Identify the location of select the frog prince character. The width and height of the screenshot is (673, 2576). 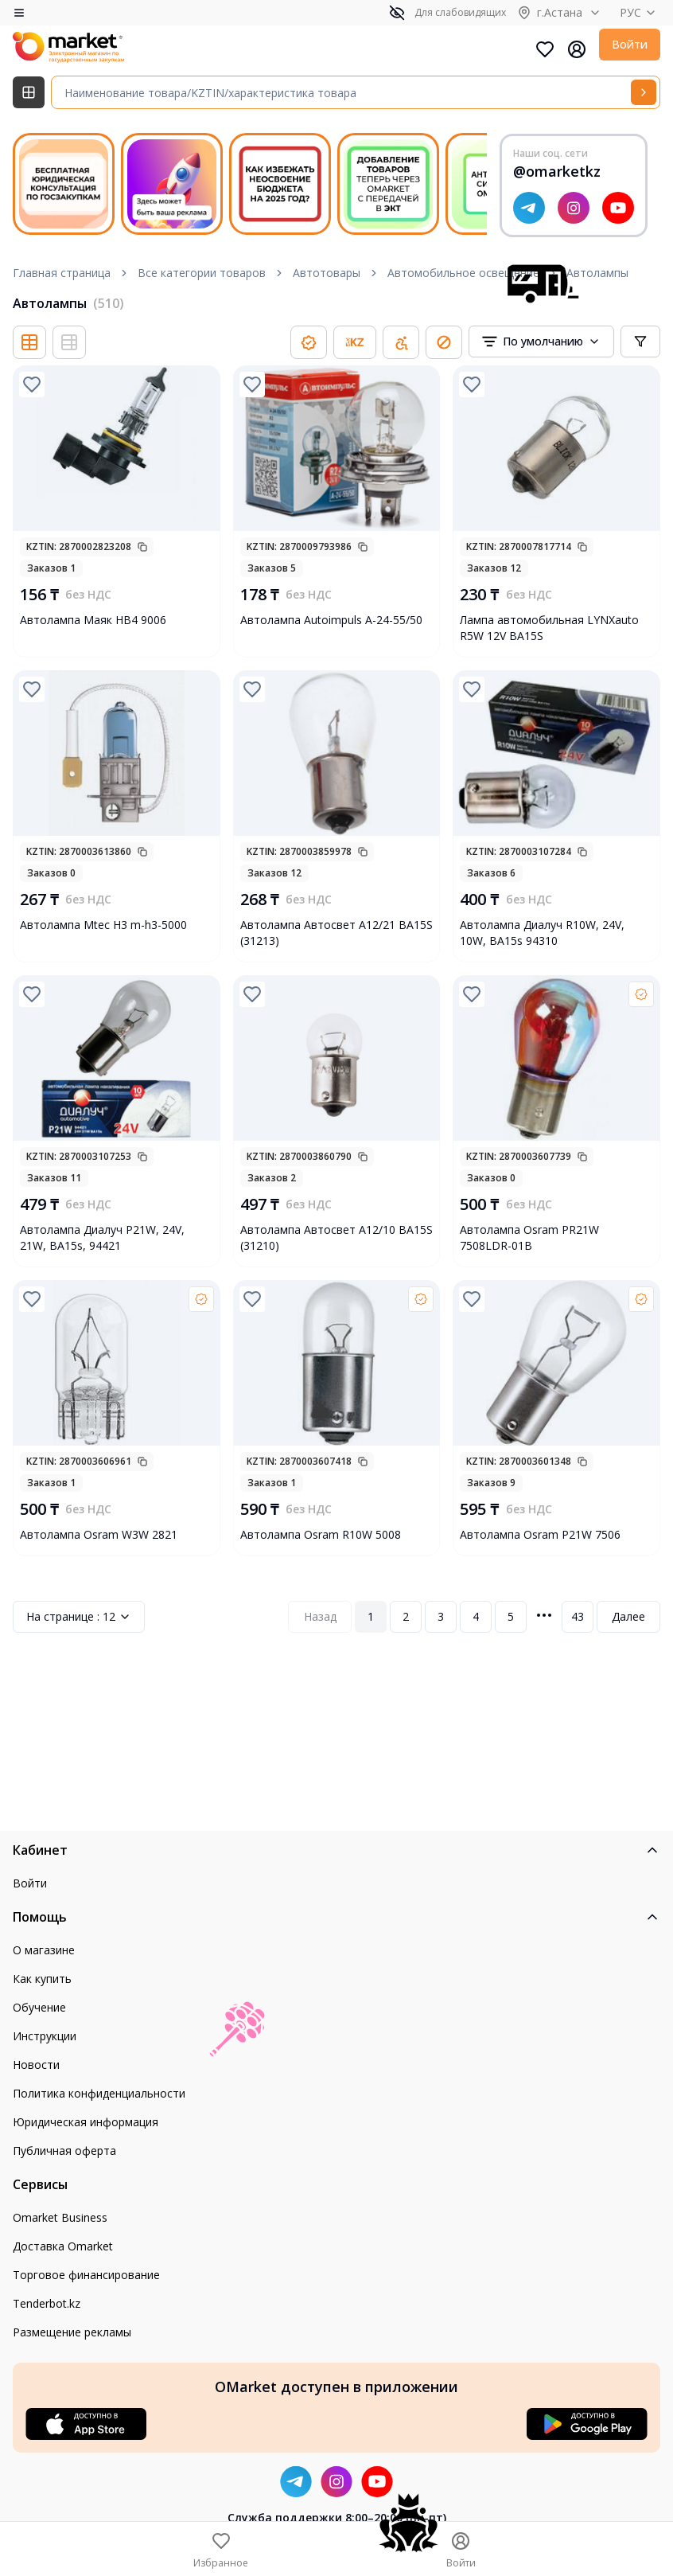
(408, 2523).